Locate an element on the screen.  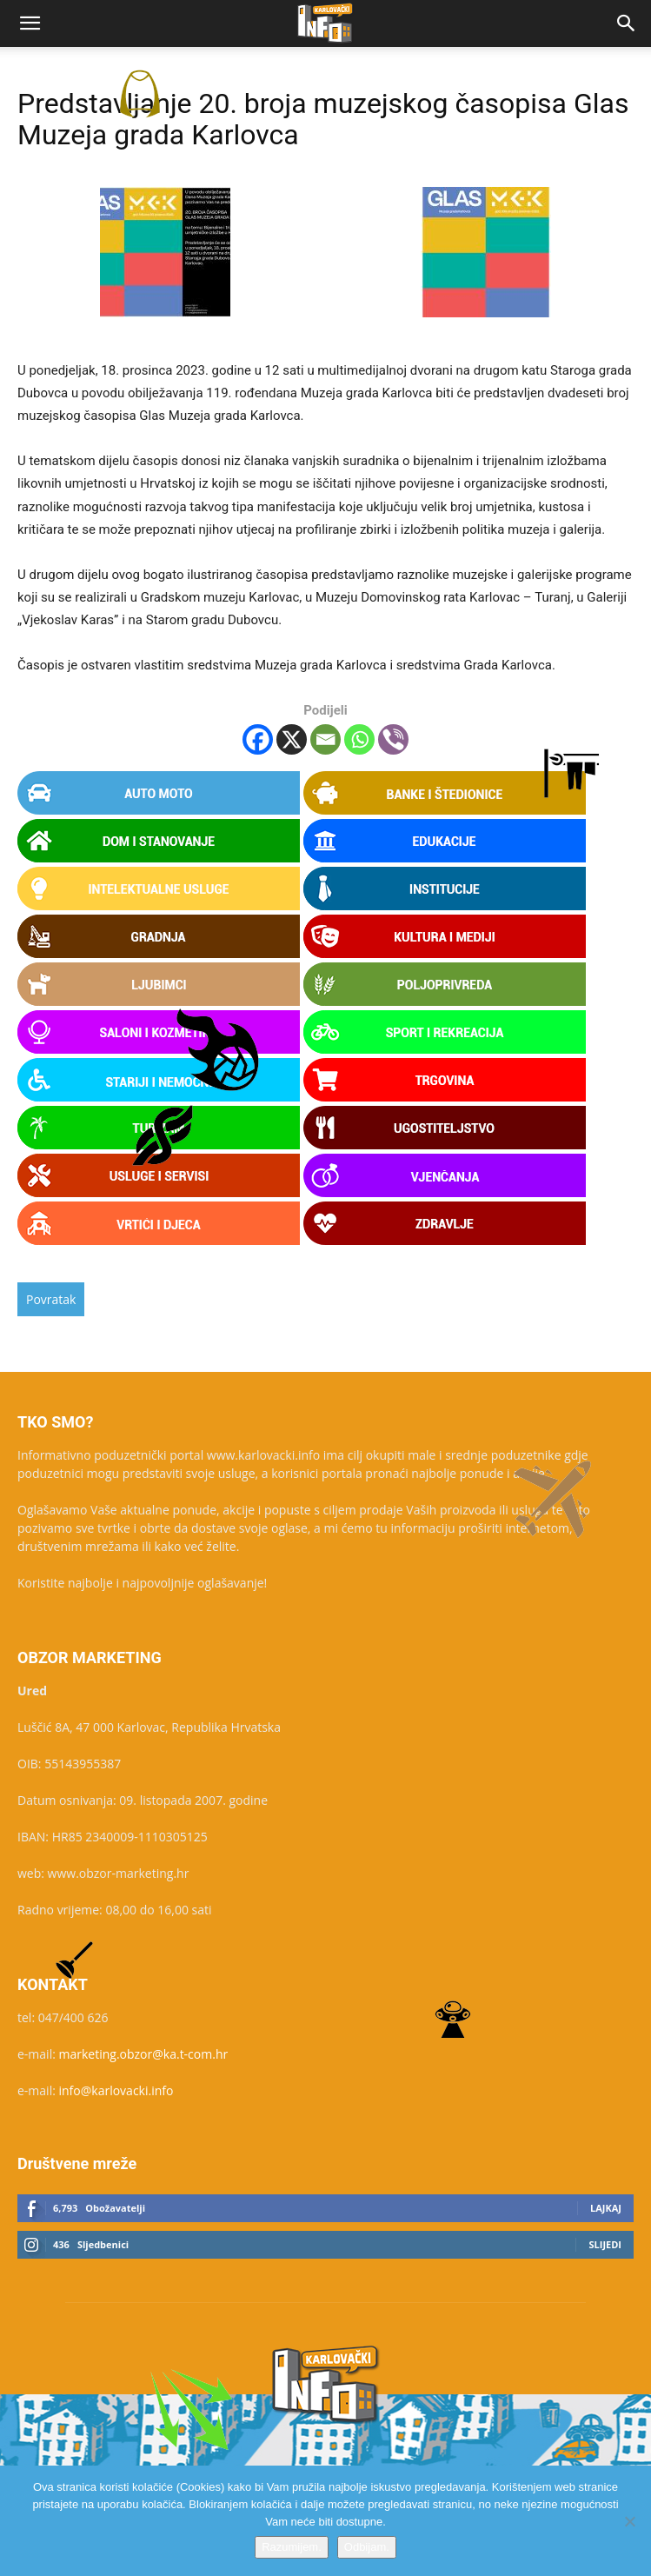
indicates a connection or link between items is located at coordinates (163, 1135).